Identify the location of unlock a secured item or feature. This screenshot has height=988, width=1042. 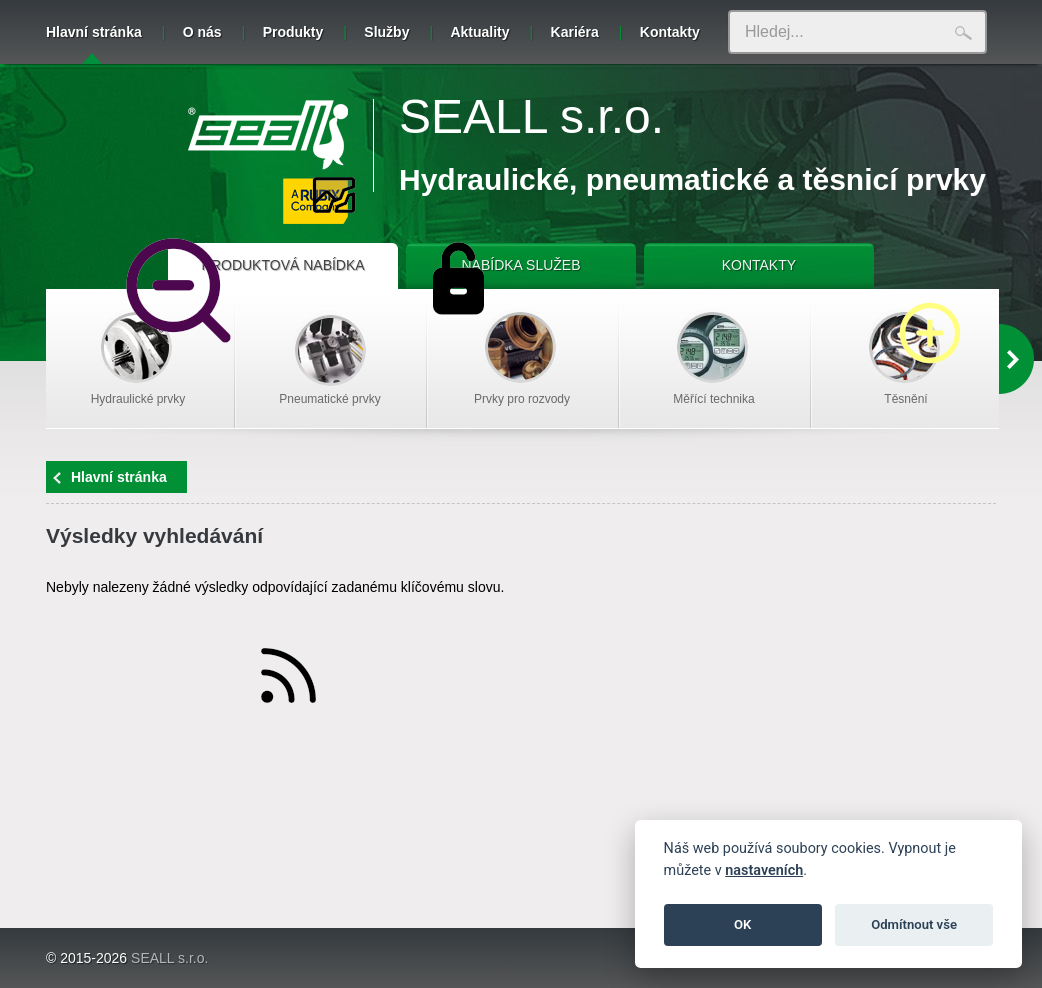
(458, 280).